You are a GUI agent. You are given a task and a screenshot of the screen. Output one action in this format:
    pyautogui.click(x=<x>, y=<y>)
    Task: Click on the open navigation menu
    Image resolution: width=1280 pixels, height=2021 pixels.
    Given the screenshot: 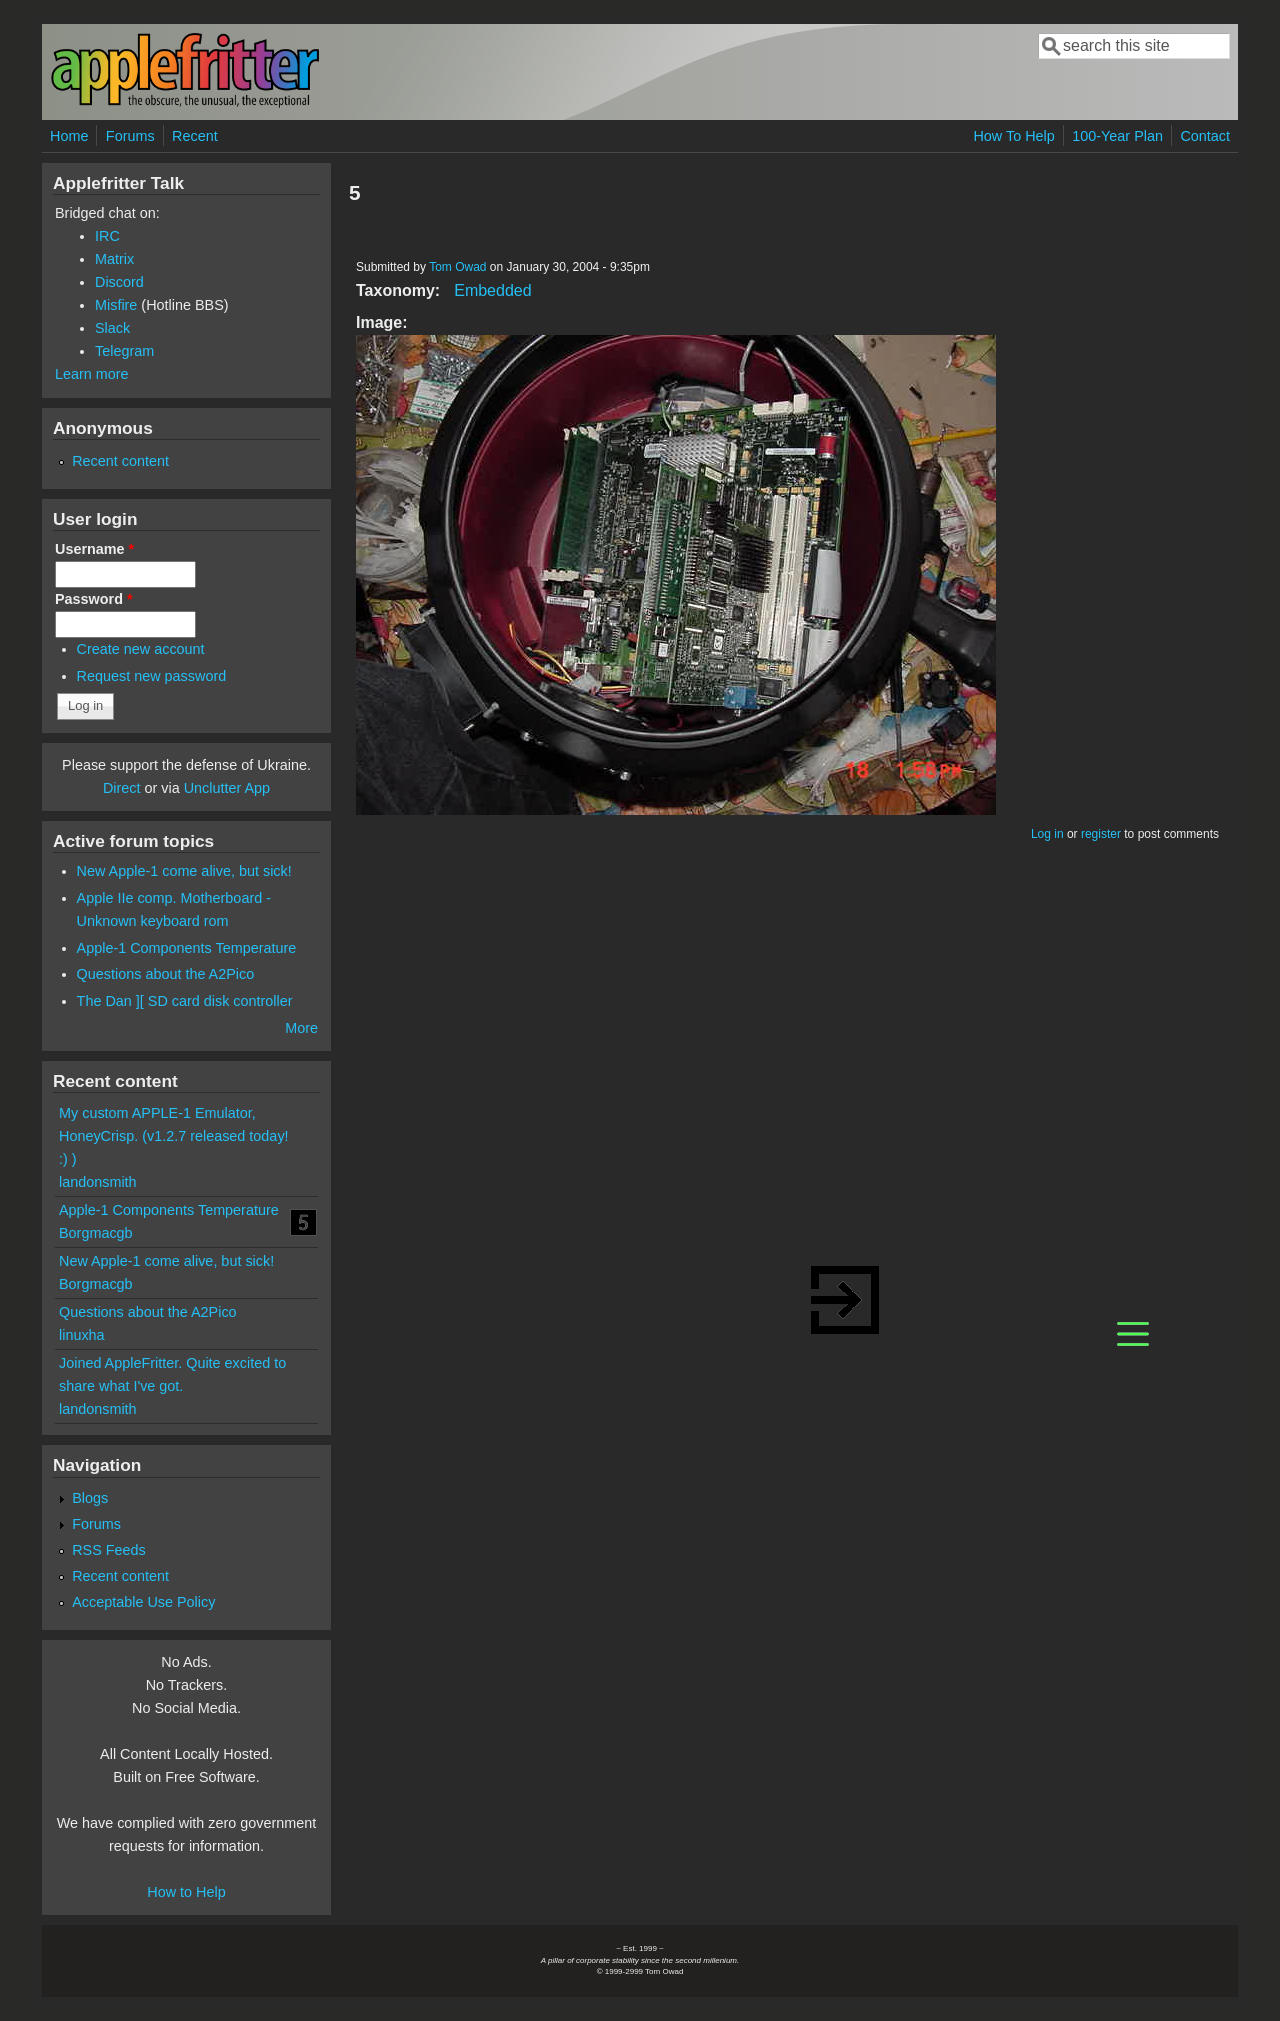 What is the action you would take?
    pyautogui.click(x=1133, y=1334)
    